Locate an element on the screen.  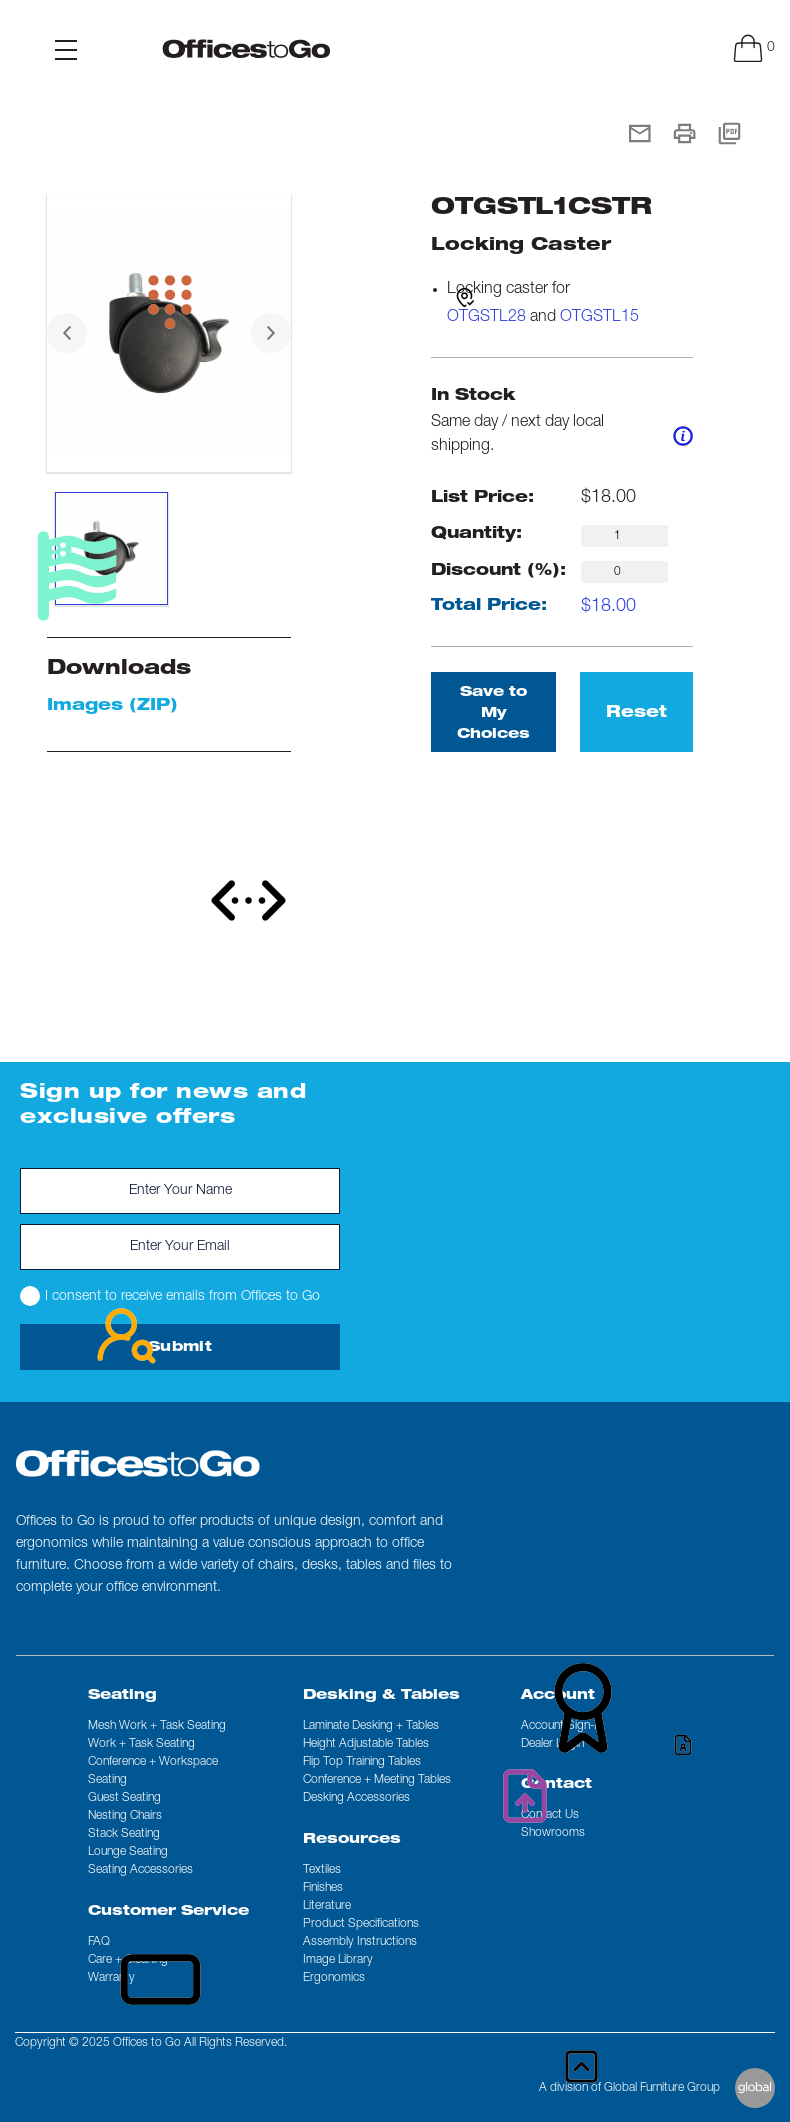
select united states as your country is located at coordinates (77, 576).